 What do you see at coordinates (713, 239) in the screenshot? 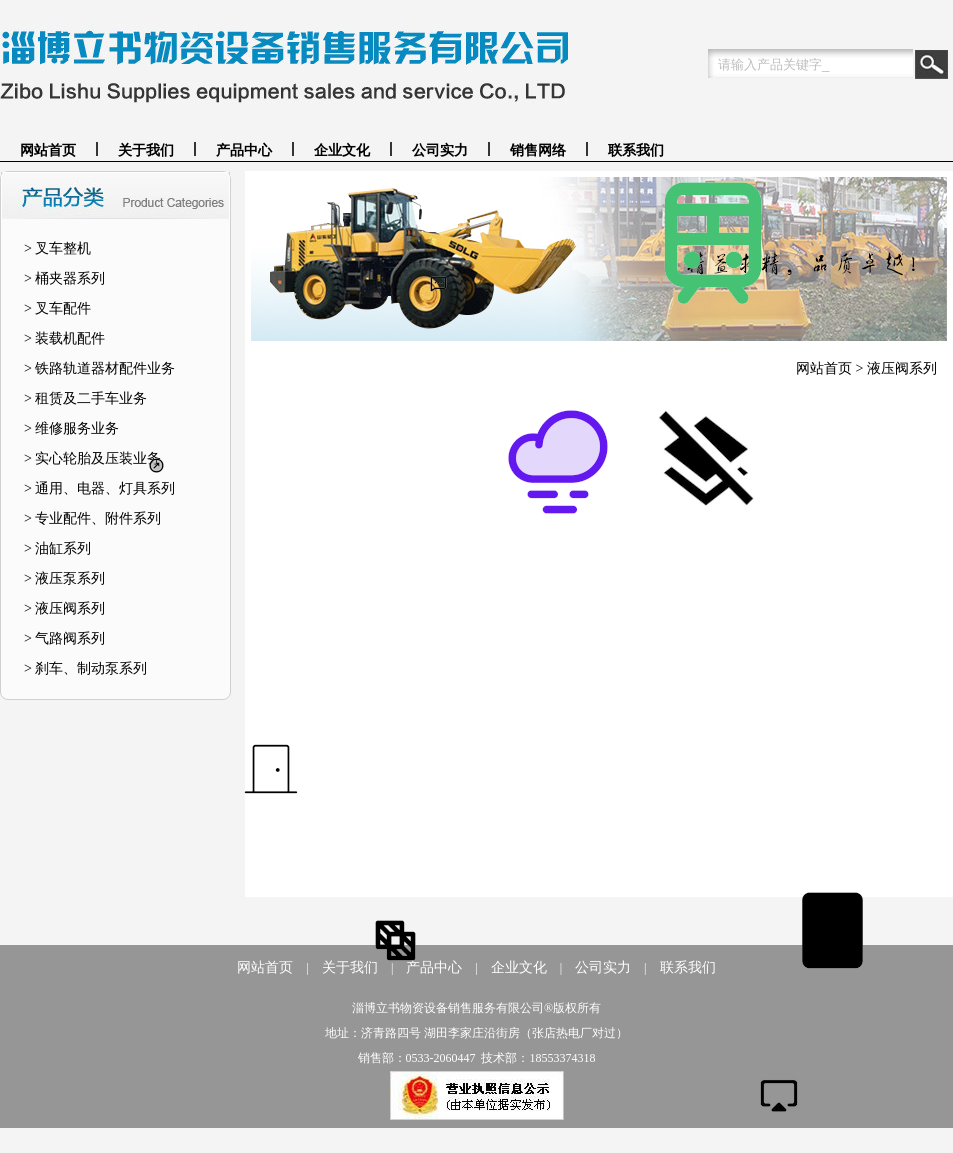
I see `access train schedules or railway information` at bounding box center [713, 239].